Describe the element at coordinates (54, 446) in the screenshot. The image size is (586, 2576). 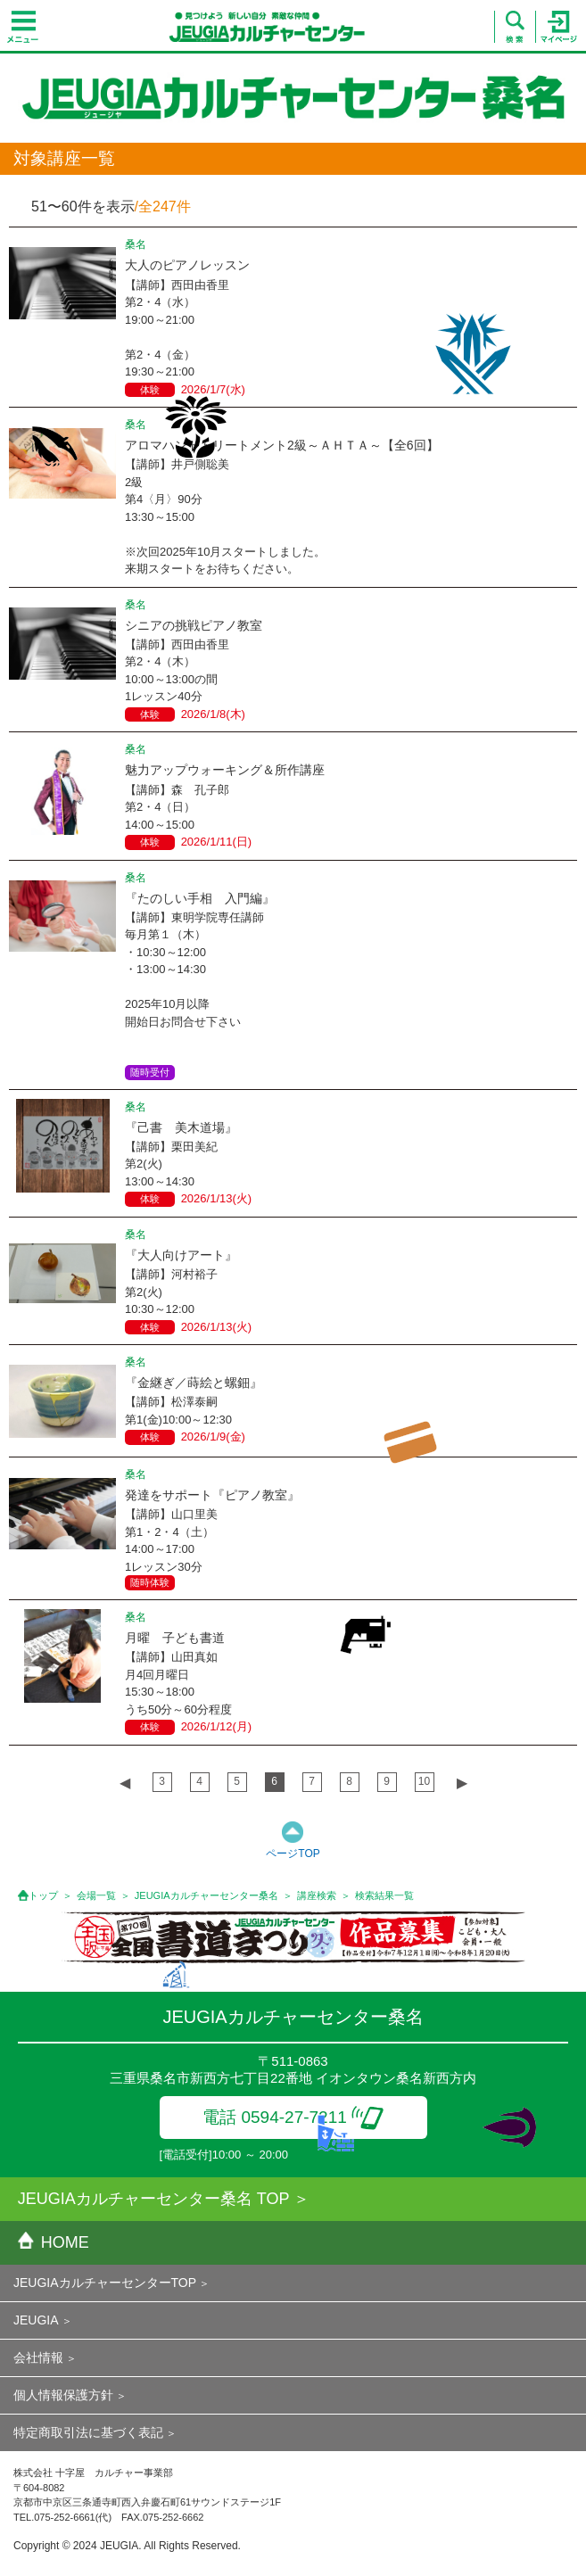
I see `anteater character or avatar icon` at that location.